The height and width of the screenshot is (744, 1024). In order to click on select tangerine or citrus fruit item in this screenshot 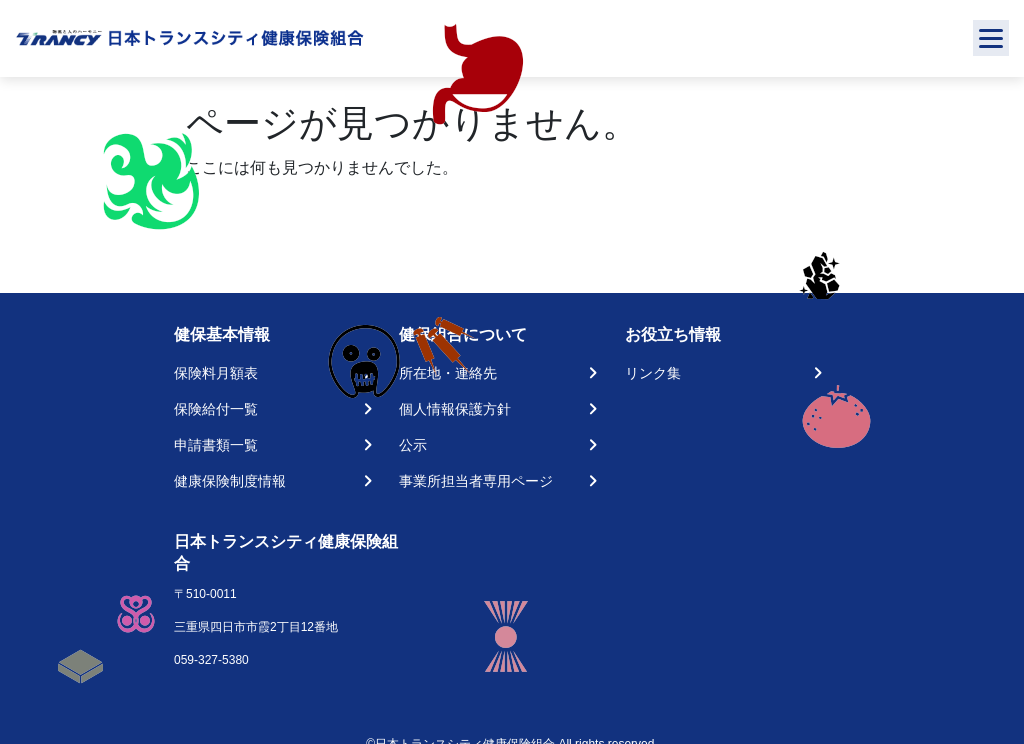, I will do `click(836, 416)`.